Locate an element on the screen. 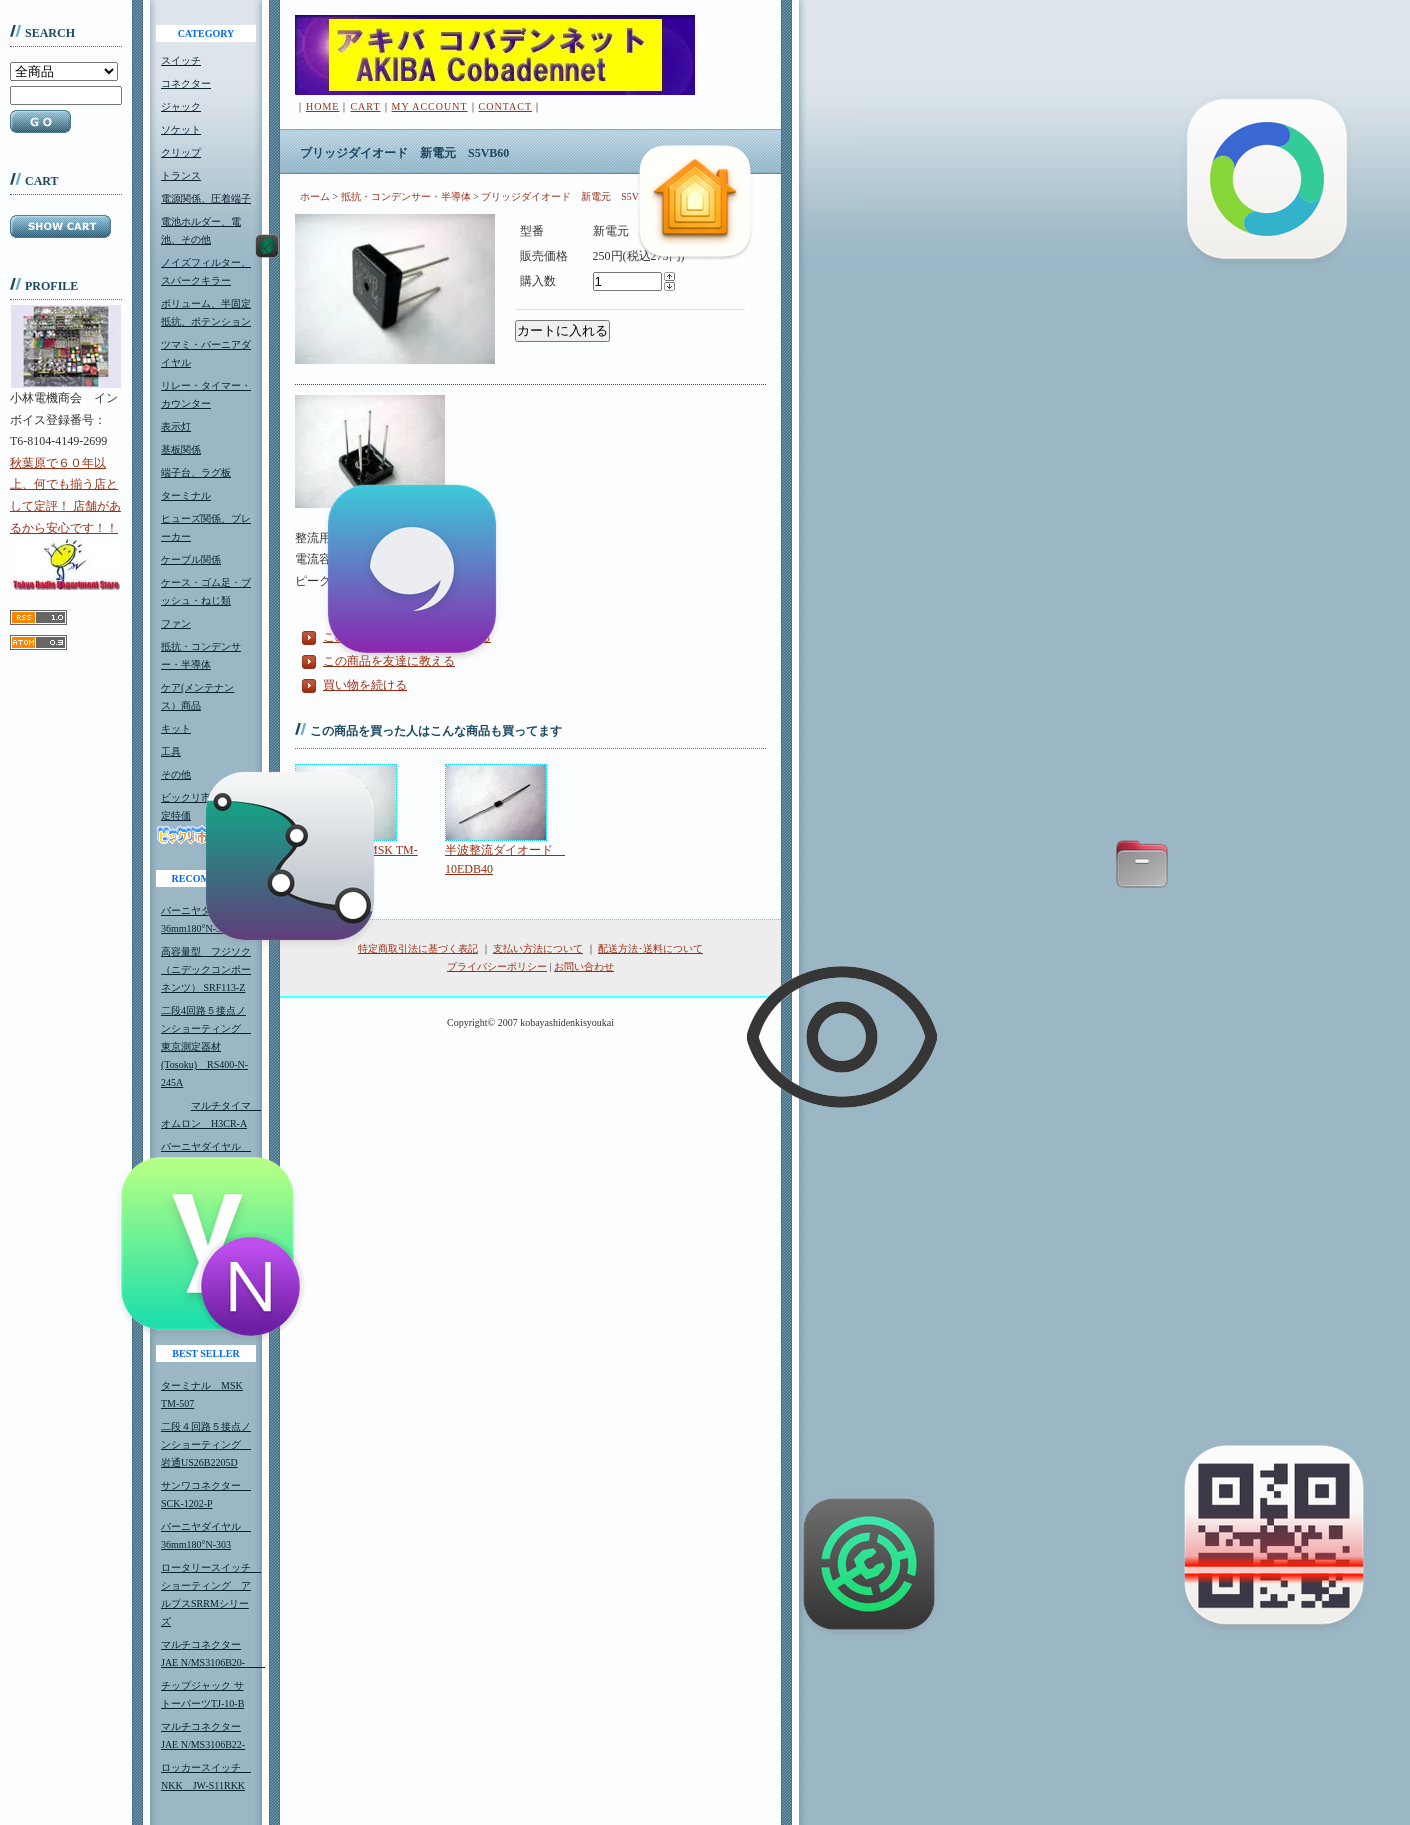 This screenshot has height=1825, width=1410. open akonadi personal information management app is located at coordinates (412, 569).